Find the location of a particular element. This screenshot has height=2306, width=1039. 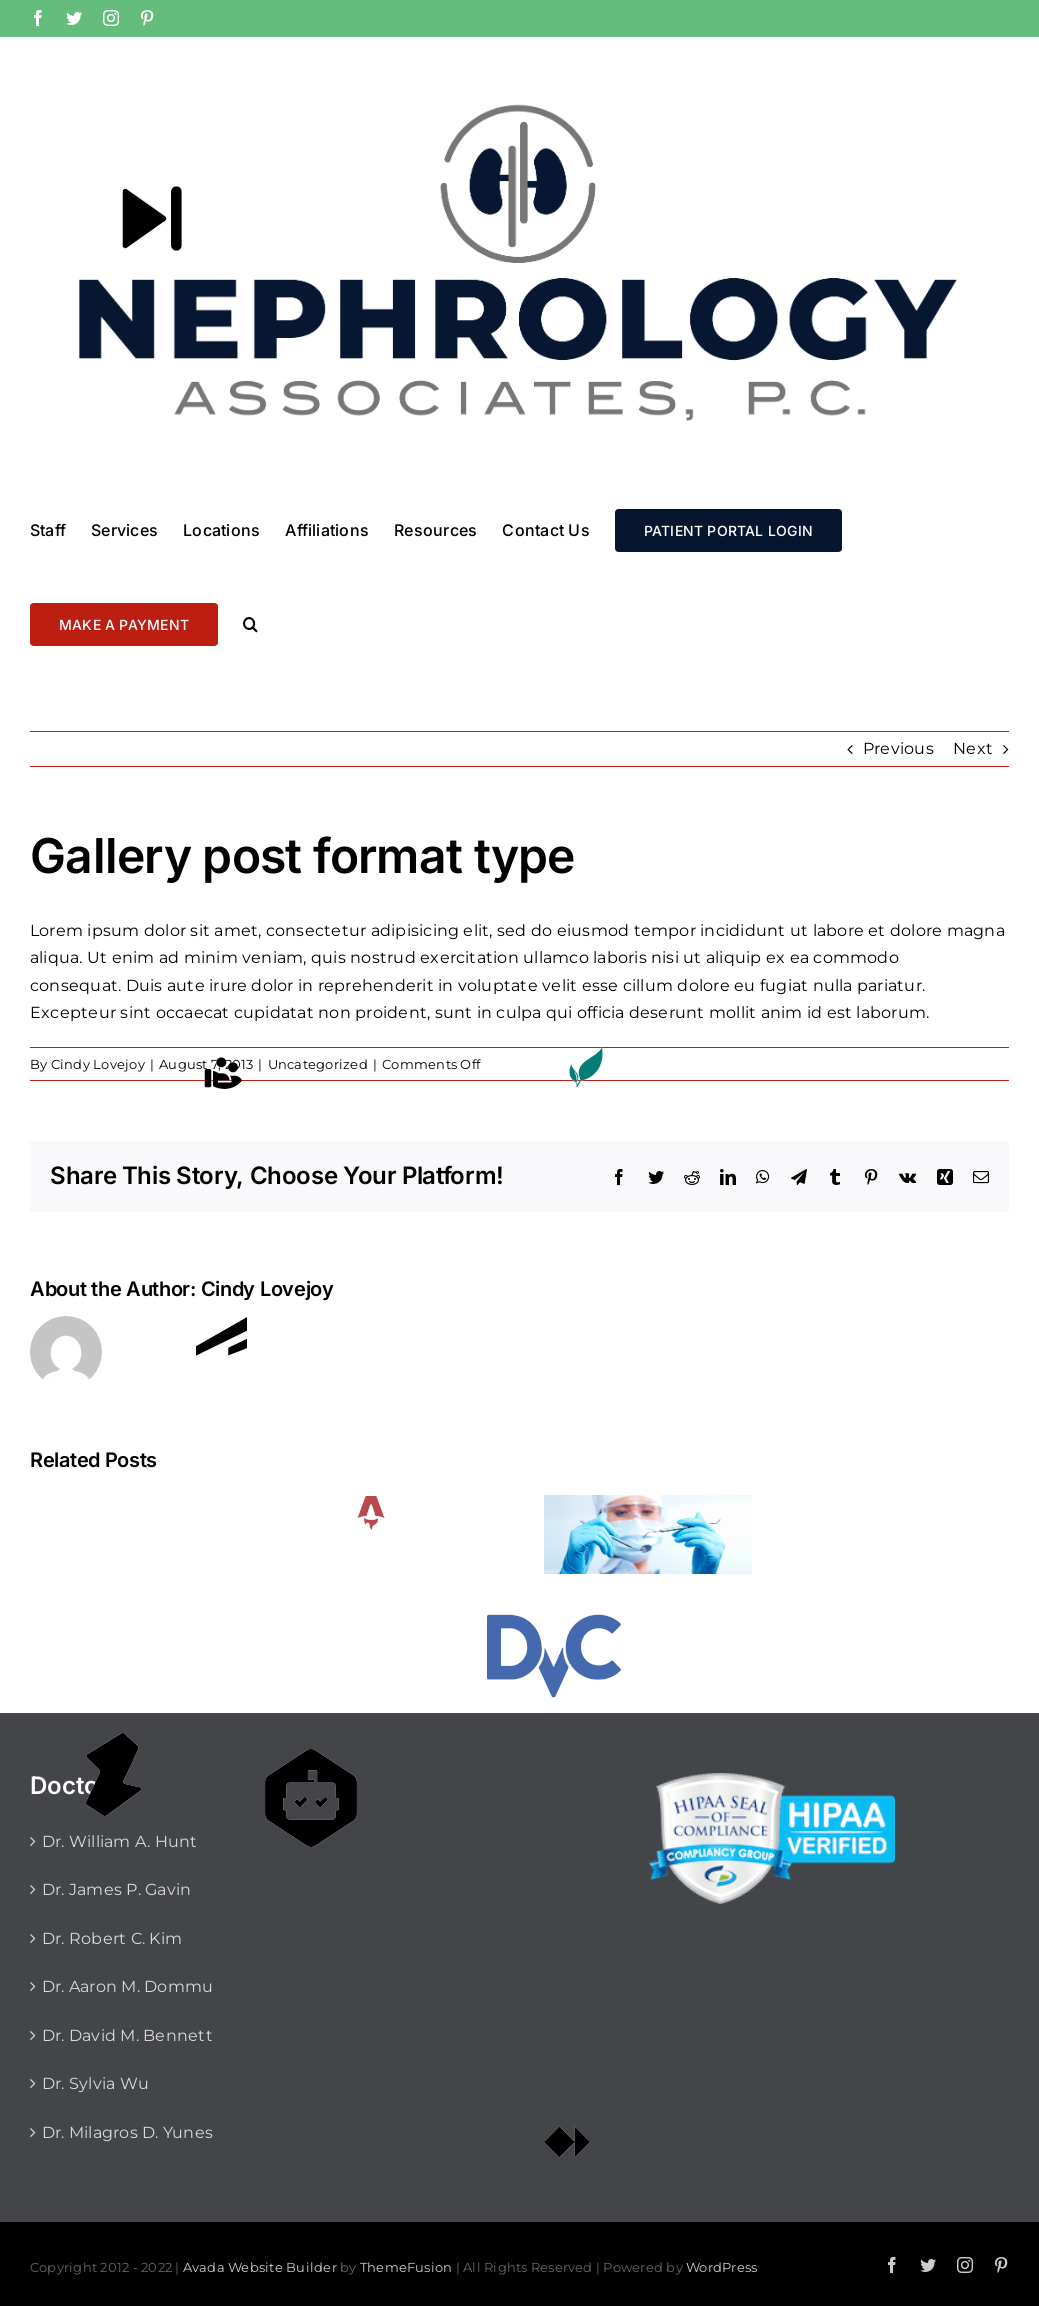

paysafe payment method option is located at coordinates (567, 2142).